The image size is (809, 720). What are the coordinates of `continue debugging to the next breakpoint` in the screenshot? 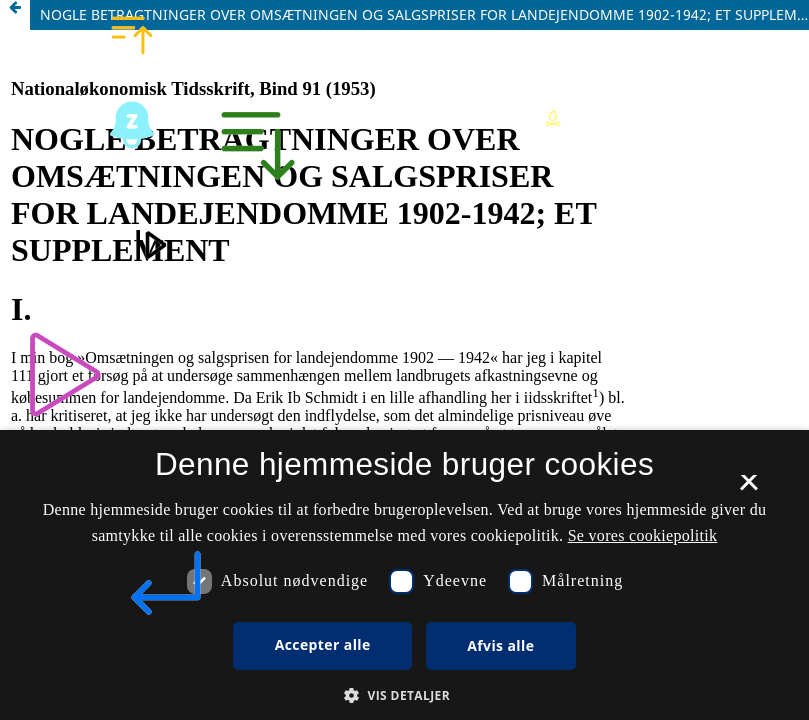 It's located at (150, 245).